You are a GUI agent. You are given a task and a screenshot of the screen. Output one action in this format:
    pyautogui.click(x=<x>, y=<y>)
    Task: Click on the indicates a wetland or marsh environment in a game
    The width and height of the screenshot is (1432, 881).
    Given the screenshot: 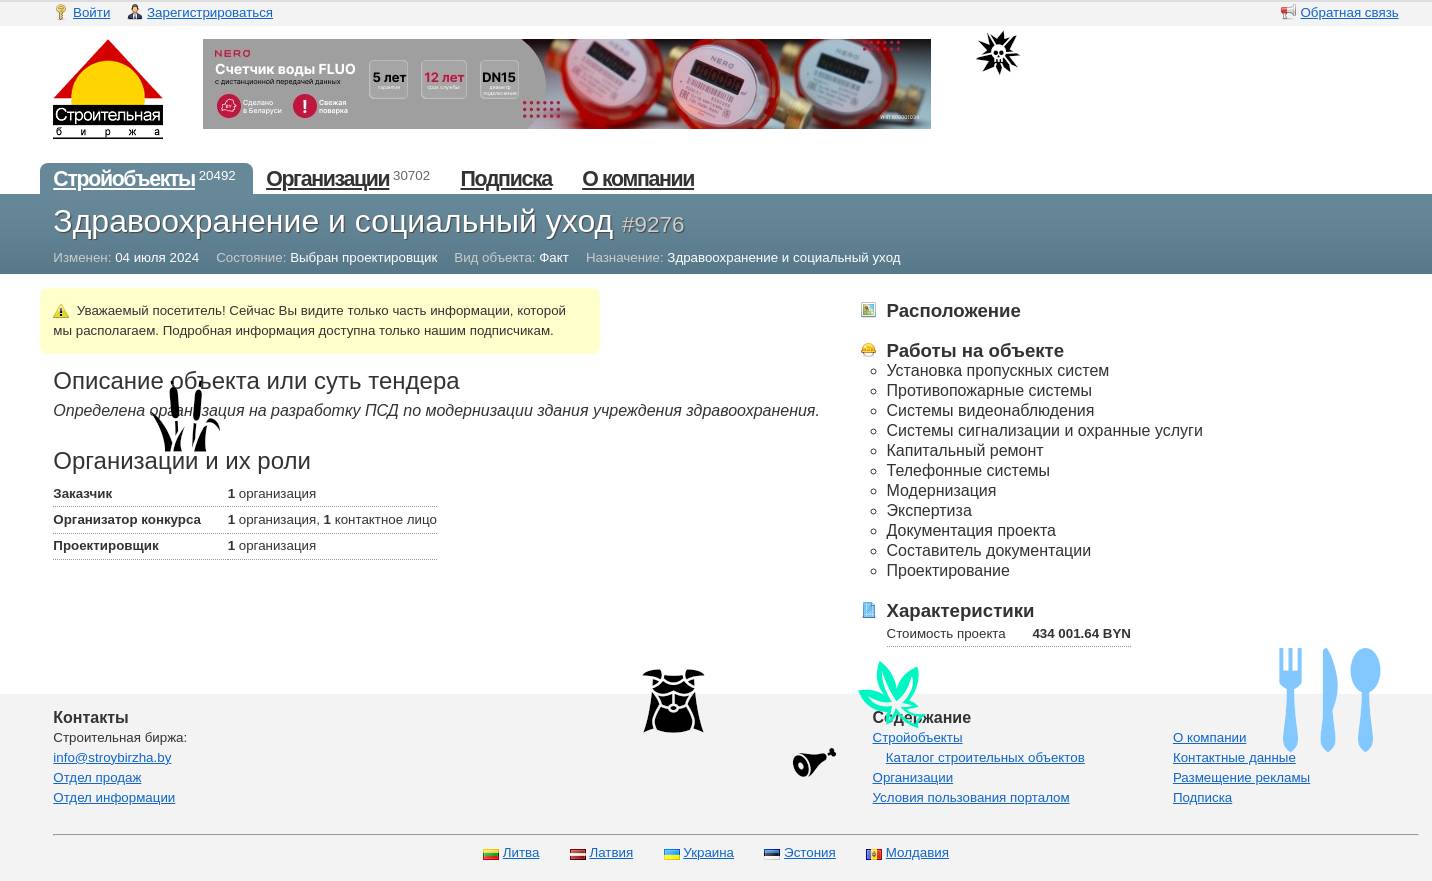 What is the action you would take?
    pyautogui.click(x=185, y=416)
    